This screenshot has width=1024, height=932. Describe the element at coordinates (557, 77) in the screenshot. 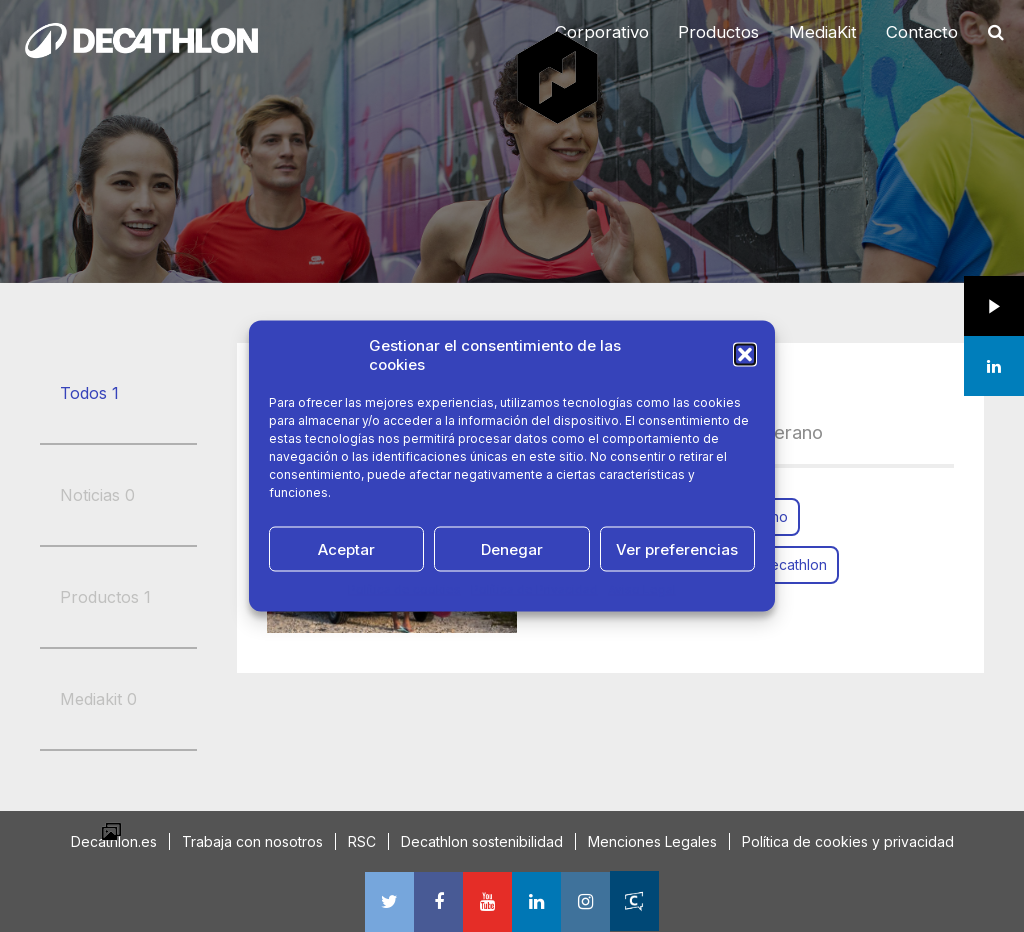

I see `HashiCorp Nomad application logo` at that location.